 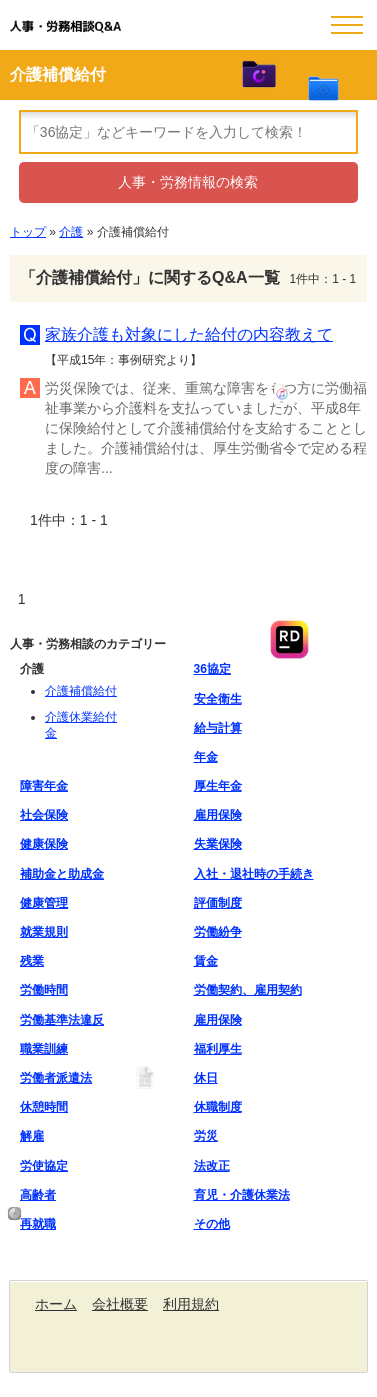 What do you see at coordinates (259, 75) in the screenshot?
I see `open wondershare democreator project folder` at bounding box center [259, 75].